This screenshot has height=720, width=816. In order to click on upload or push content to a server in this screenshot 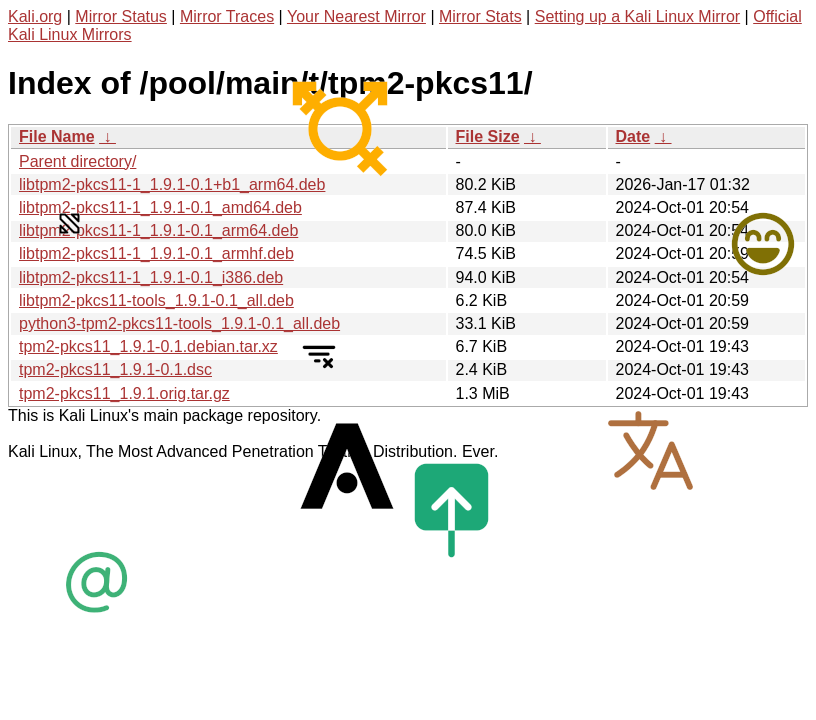, I will do `click(451, 510)`.